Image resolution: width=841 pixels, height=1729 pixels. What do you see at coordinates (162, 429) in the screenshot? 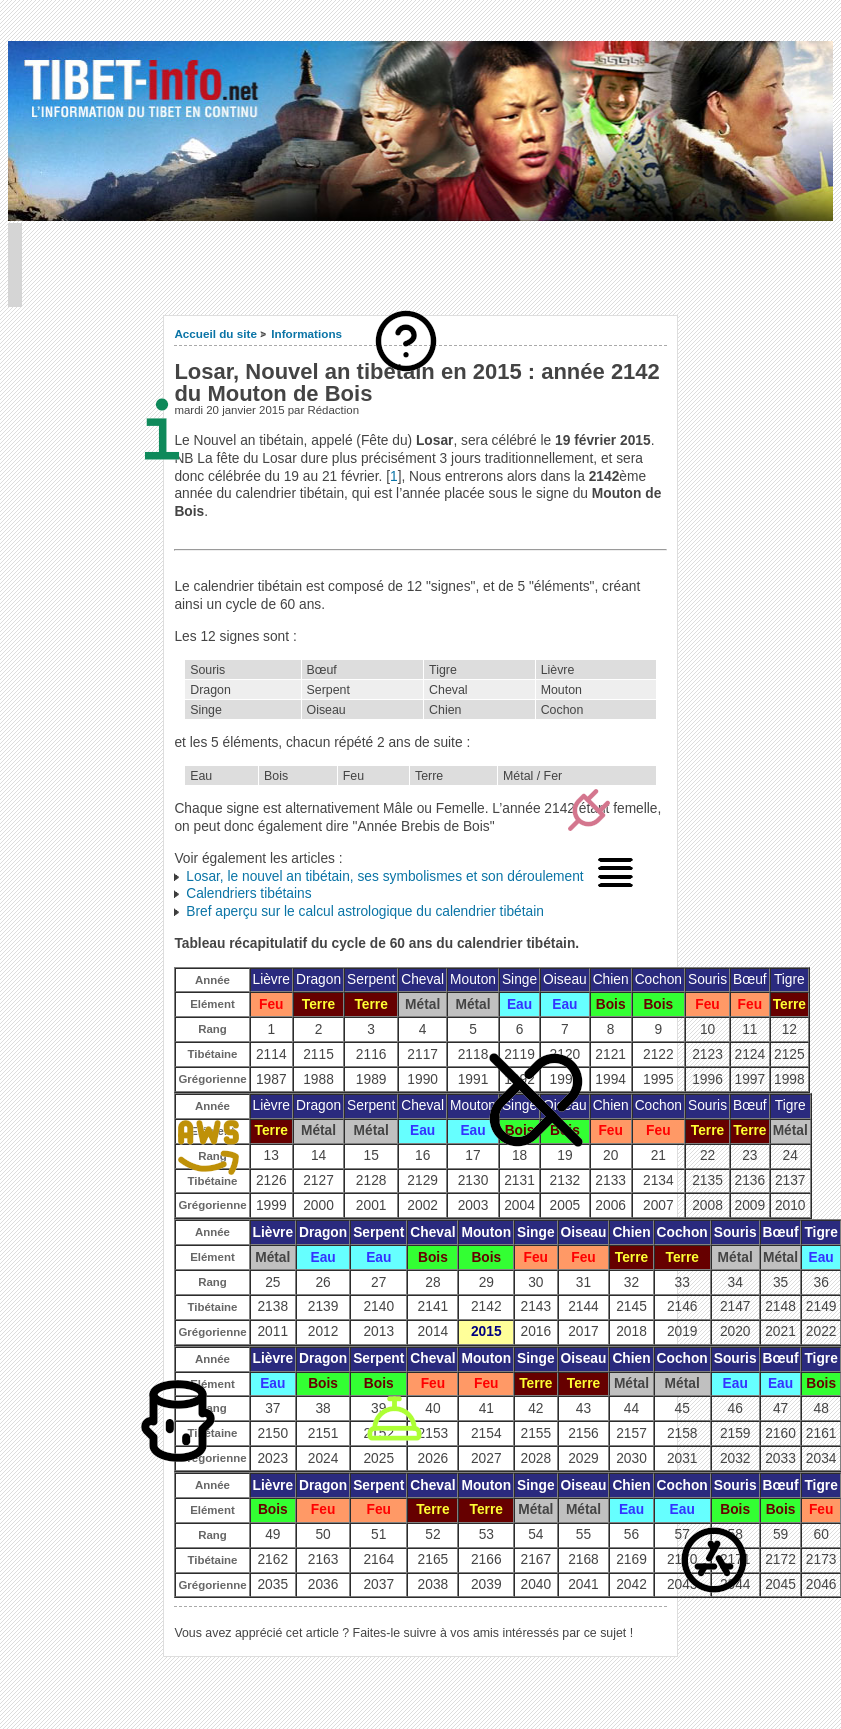
I see `view more information or details` at bounding box center [162, 429].